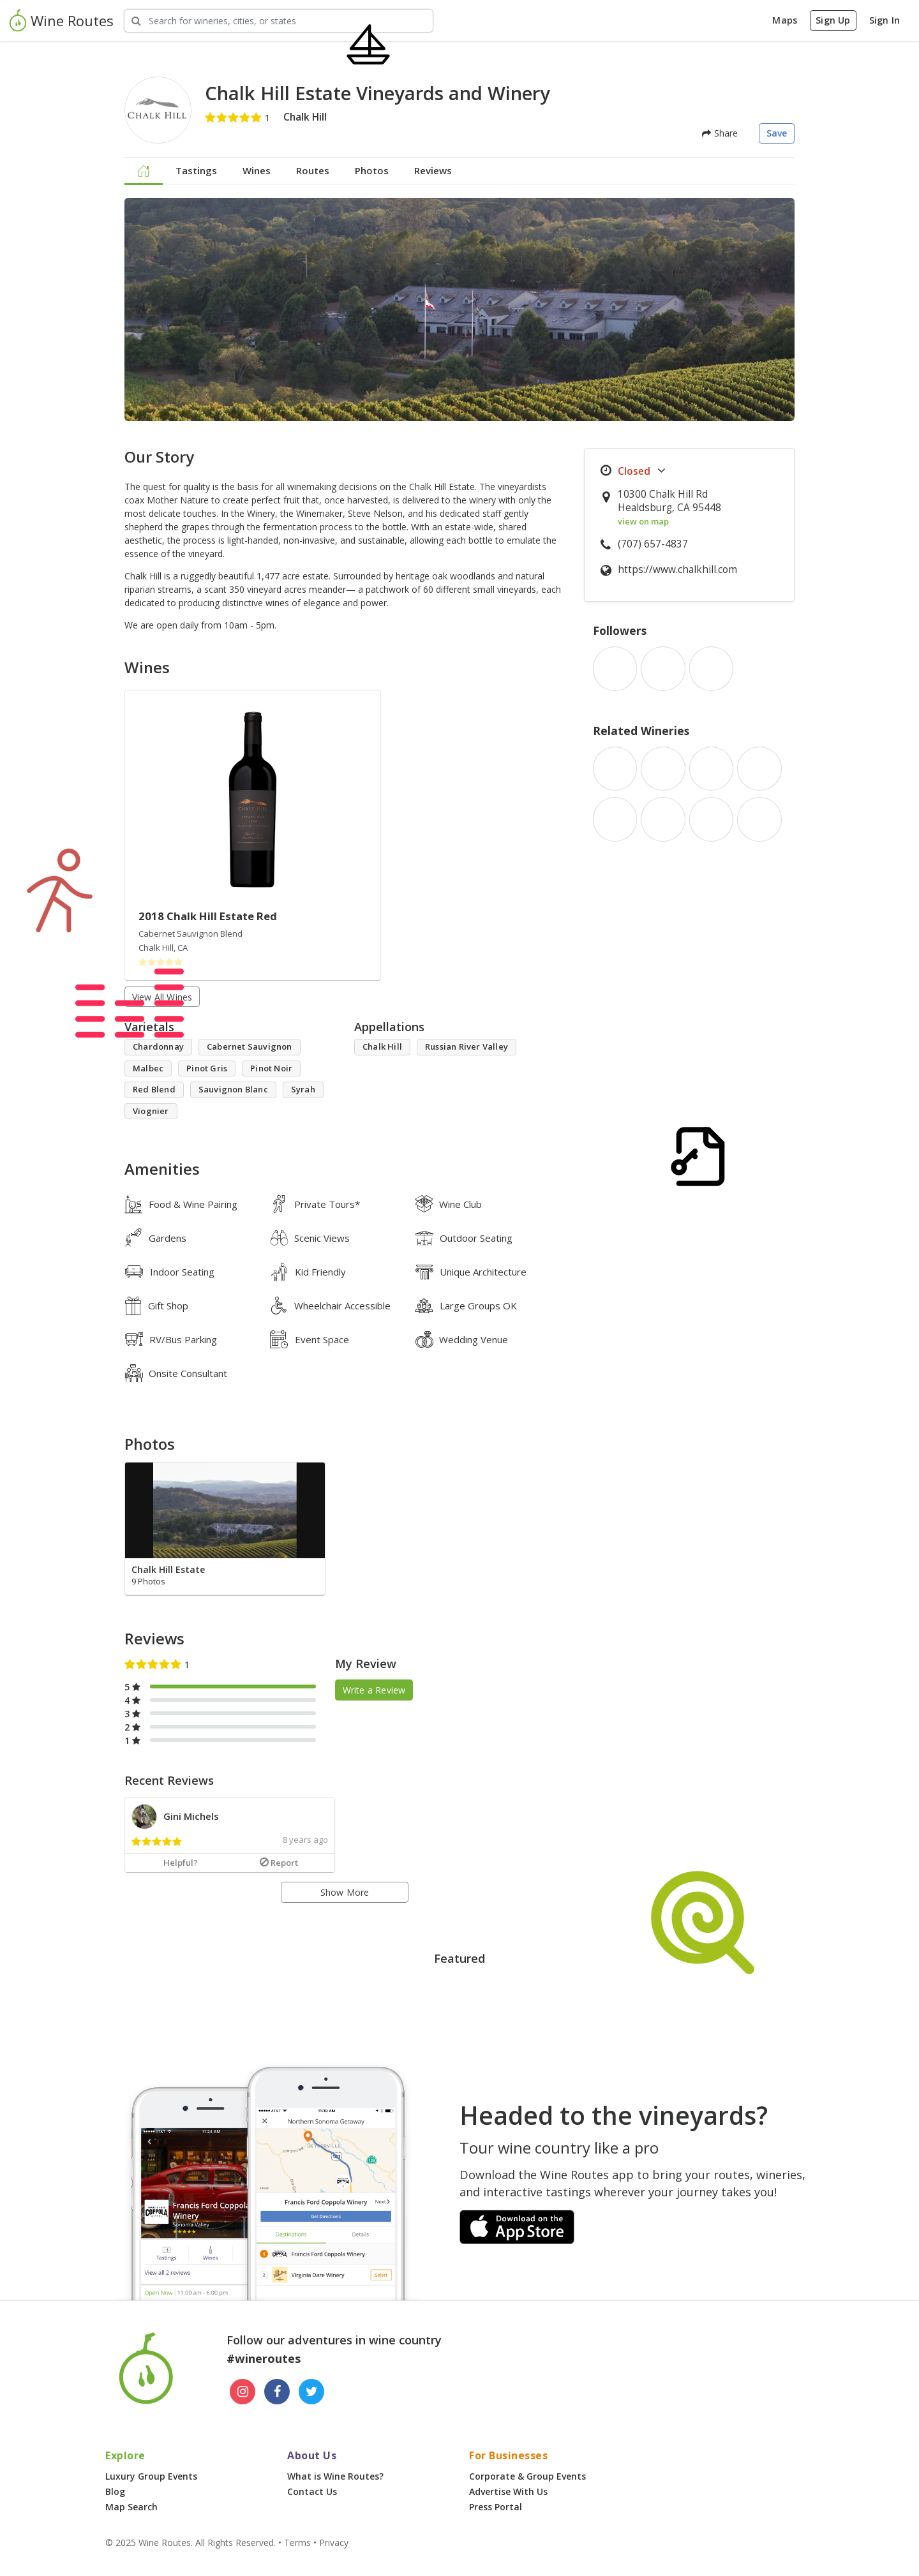 Image resolution: width=919 pixels, height=2576 pixels. Describe the element at coordinates (368, 47) in the screenshot. I see `access sailing or boating activities` at that location.